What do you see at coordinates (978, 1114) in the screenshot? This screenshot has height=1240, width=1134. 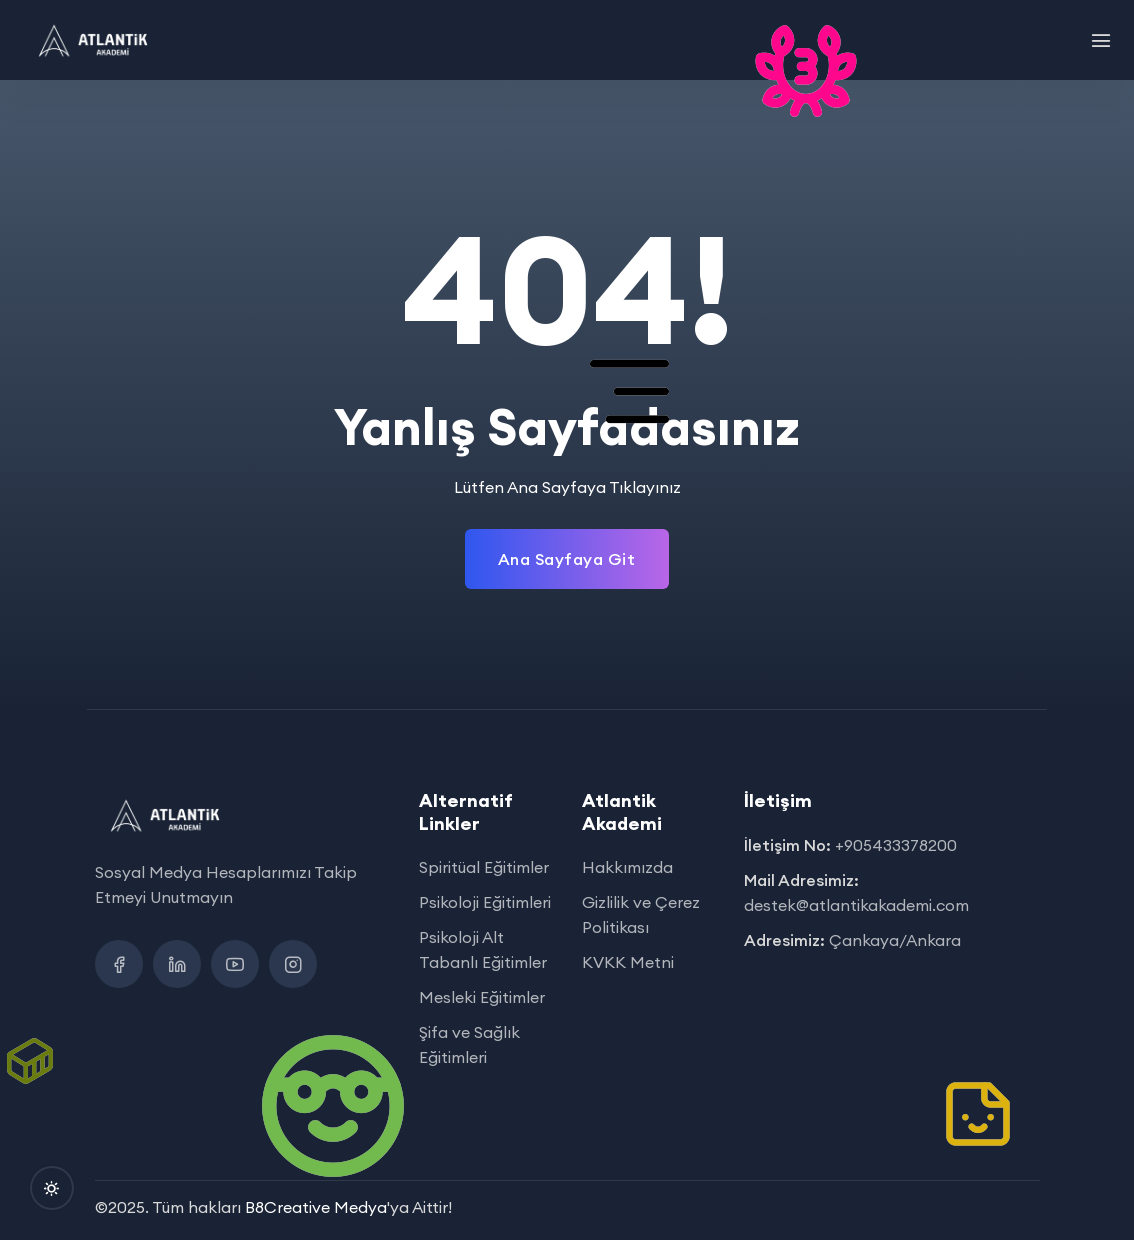 I see `add a sticker to your message` at bounding box center [978, 1114].